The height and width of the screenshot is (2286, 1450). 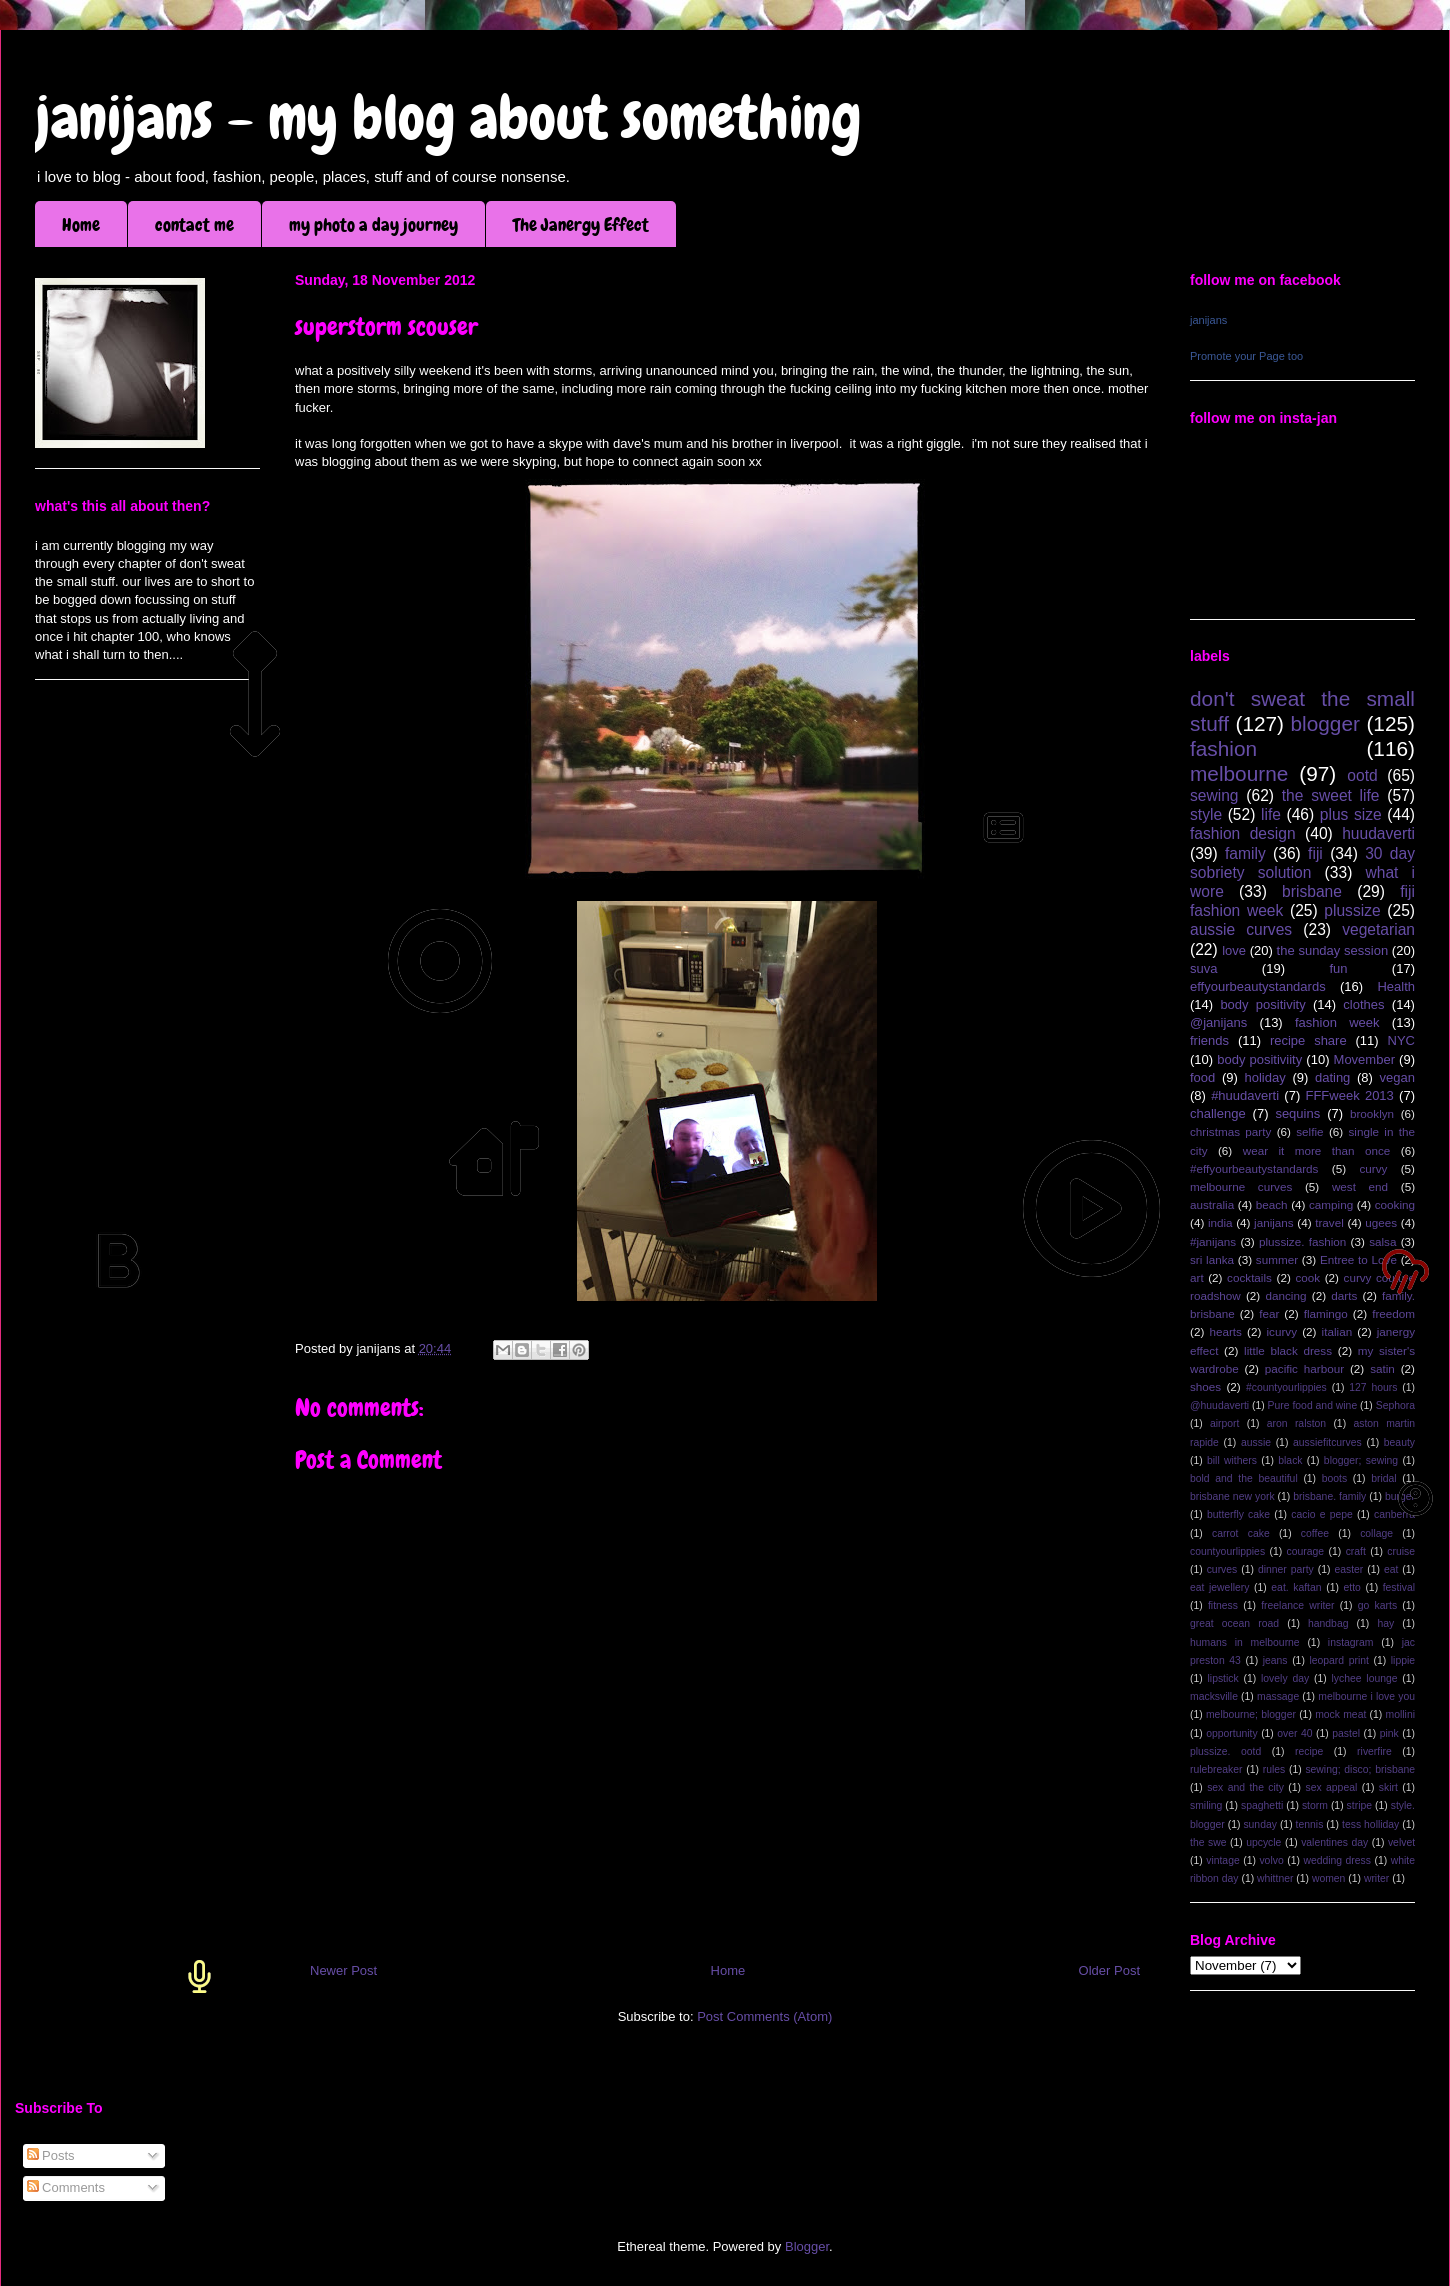 I want to click on indicates rainy and windy weather conditions, so click(x=1405, y=1270).